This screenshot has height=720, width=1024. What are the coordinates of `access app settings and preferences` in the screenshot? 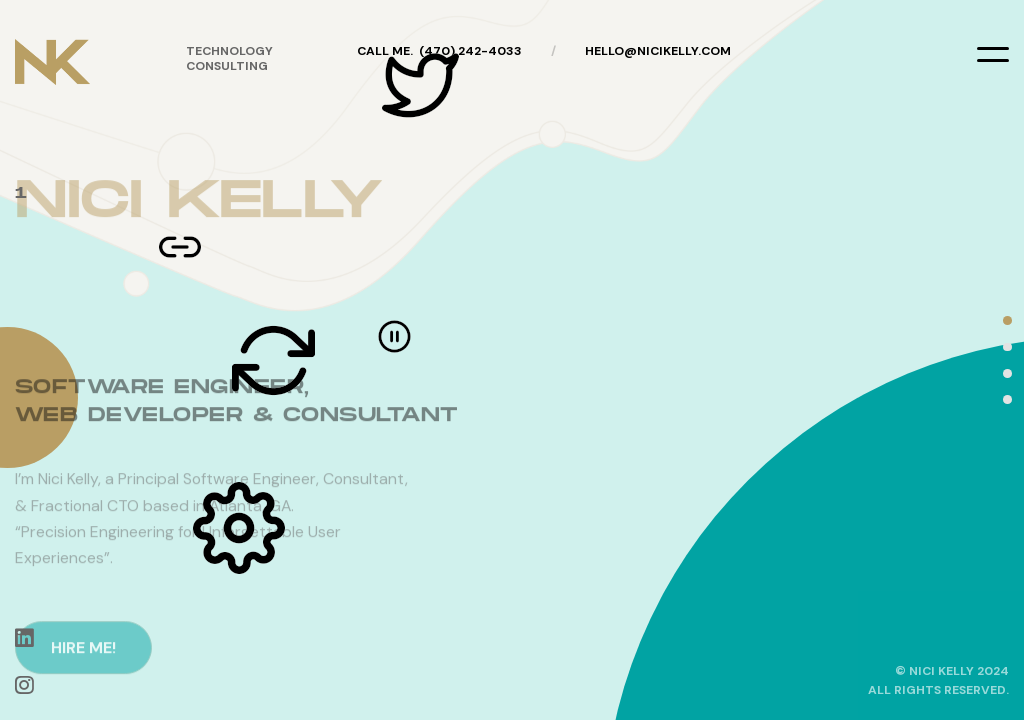 It's located at (239, 528).